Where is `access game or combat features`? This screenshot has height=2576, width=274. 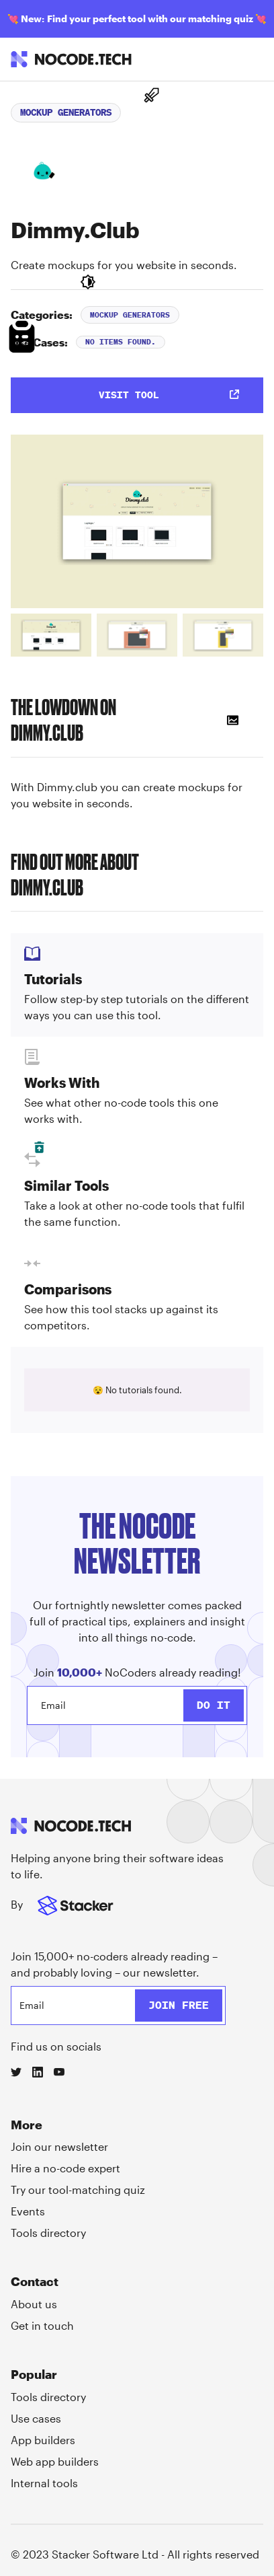 access game or combat features is located at coordinates (152, 95).